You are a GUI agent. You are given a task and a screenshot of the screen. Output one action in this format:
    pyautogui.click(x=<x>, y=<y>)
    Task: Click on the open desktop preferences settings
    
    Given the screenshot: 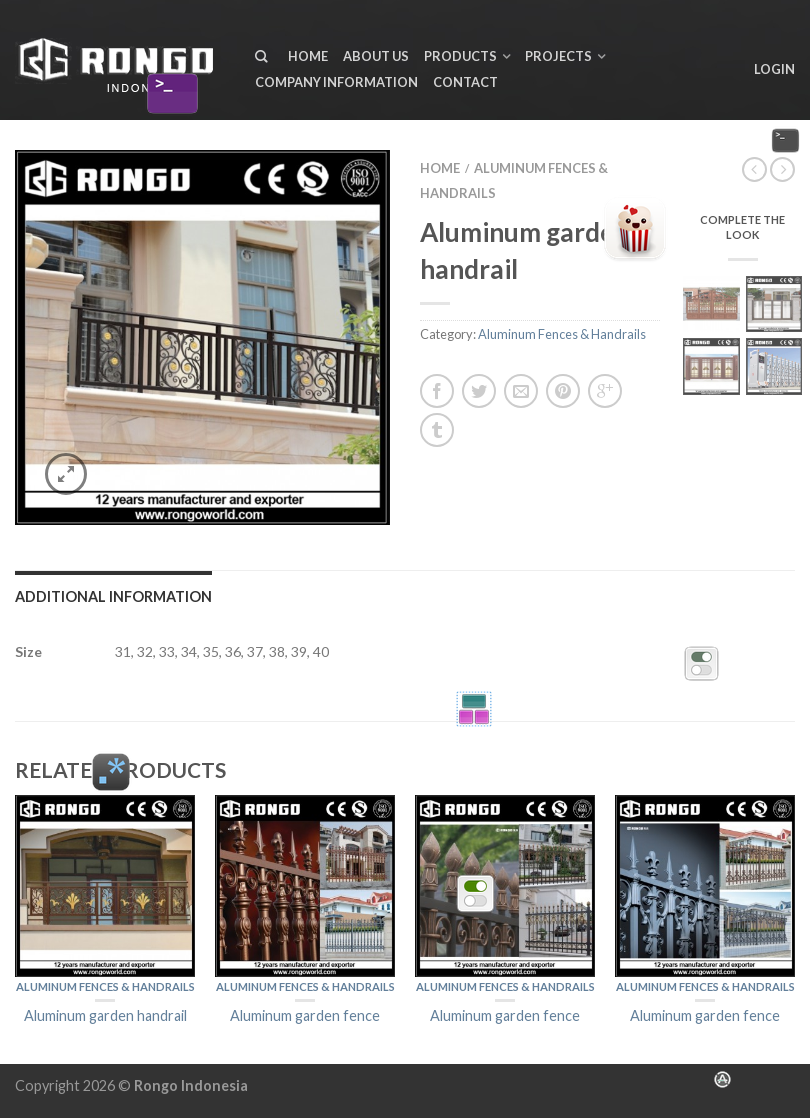 What is the action you would take?
    pyautogui.click(x=701, y=663)
    